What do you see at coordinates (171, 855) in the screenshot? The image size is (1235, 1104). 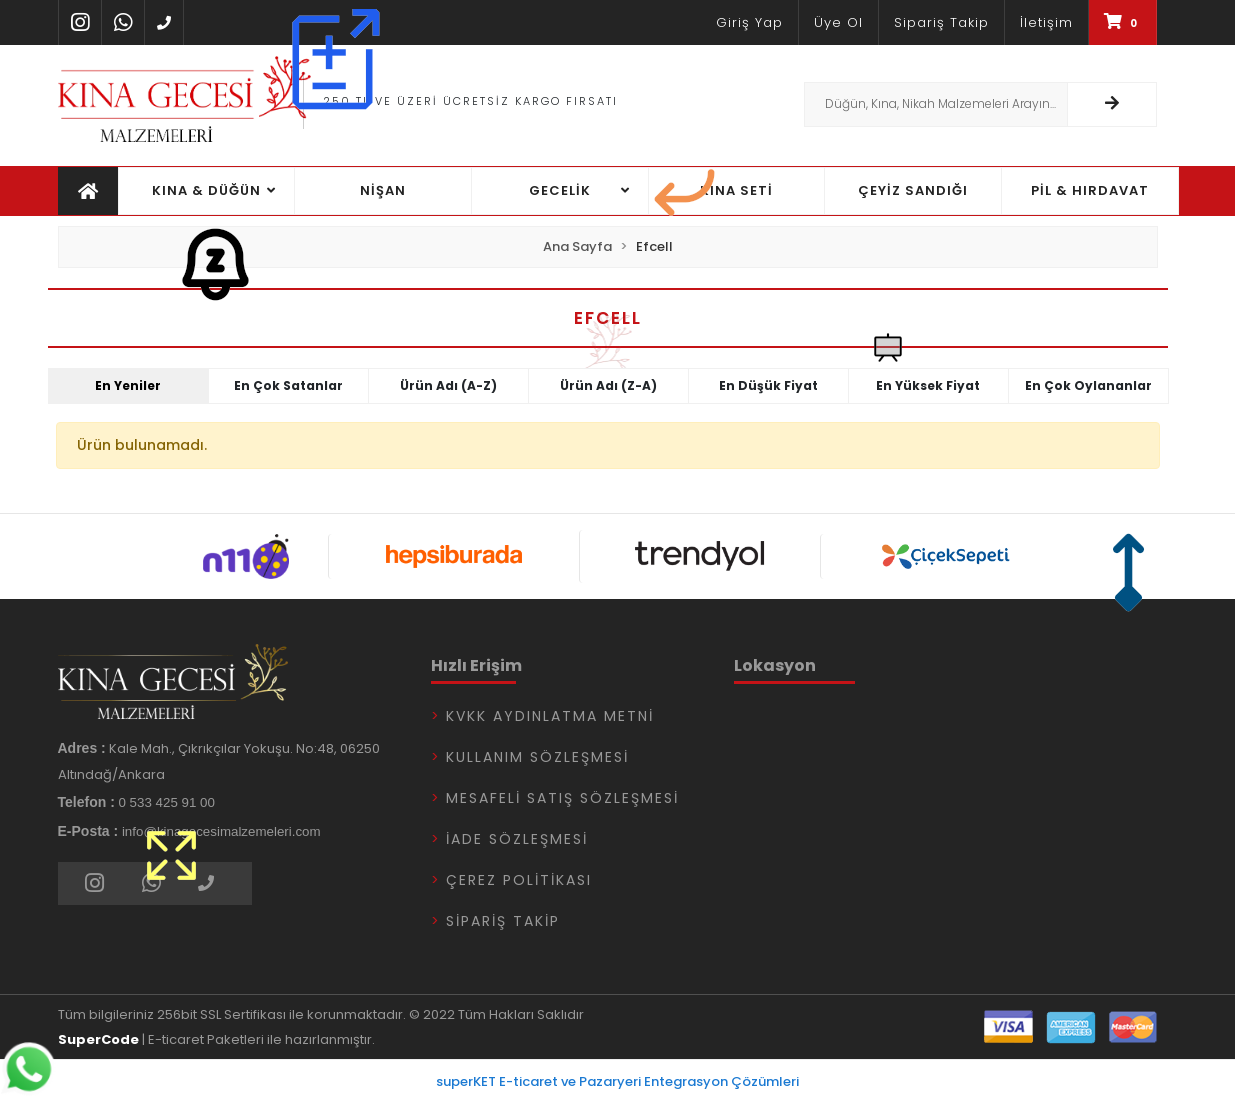 I see `expand to fullscreen mode` at bounding box center [171, 855].